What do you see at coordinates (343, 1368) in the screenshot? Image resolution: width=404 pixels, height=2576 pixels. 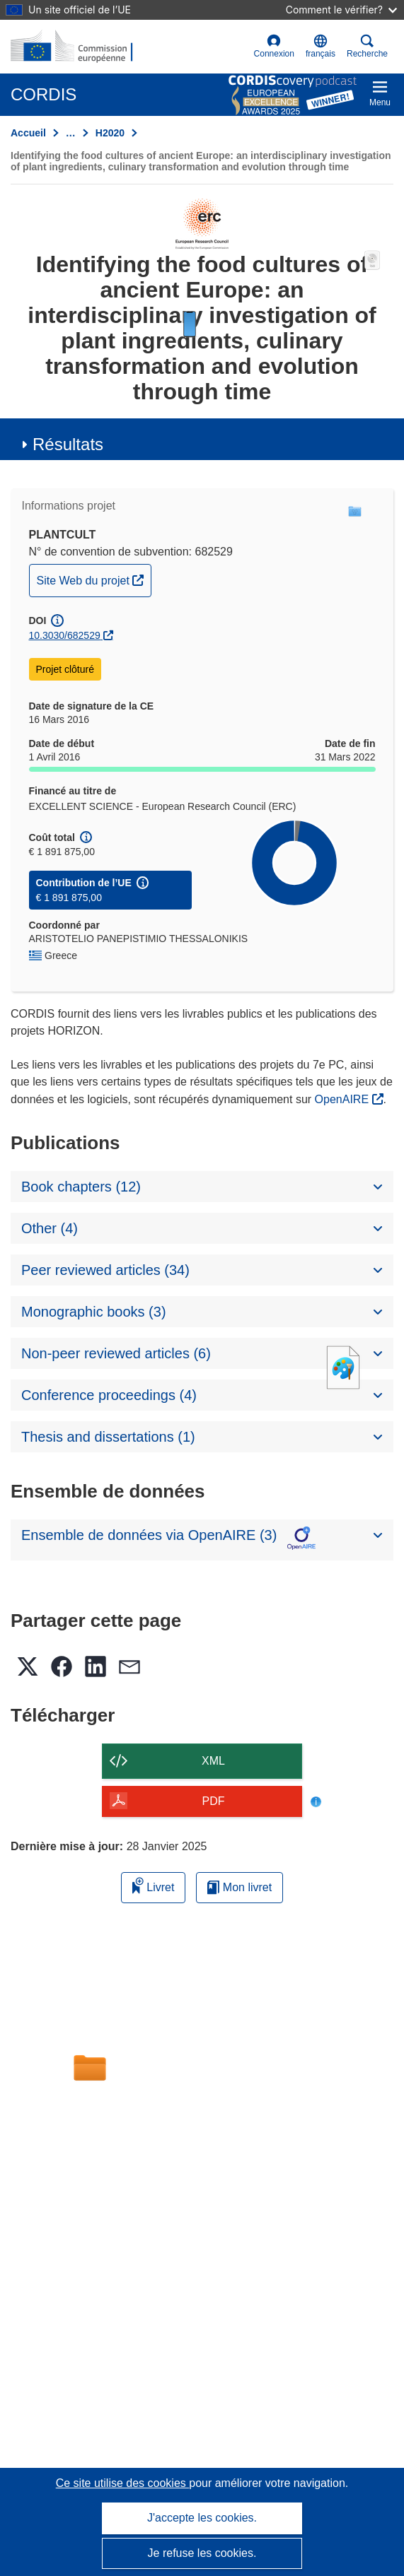 I see `open file in paint application` at bounding box center [343, 1368].